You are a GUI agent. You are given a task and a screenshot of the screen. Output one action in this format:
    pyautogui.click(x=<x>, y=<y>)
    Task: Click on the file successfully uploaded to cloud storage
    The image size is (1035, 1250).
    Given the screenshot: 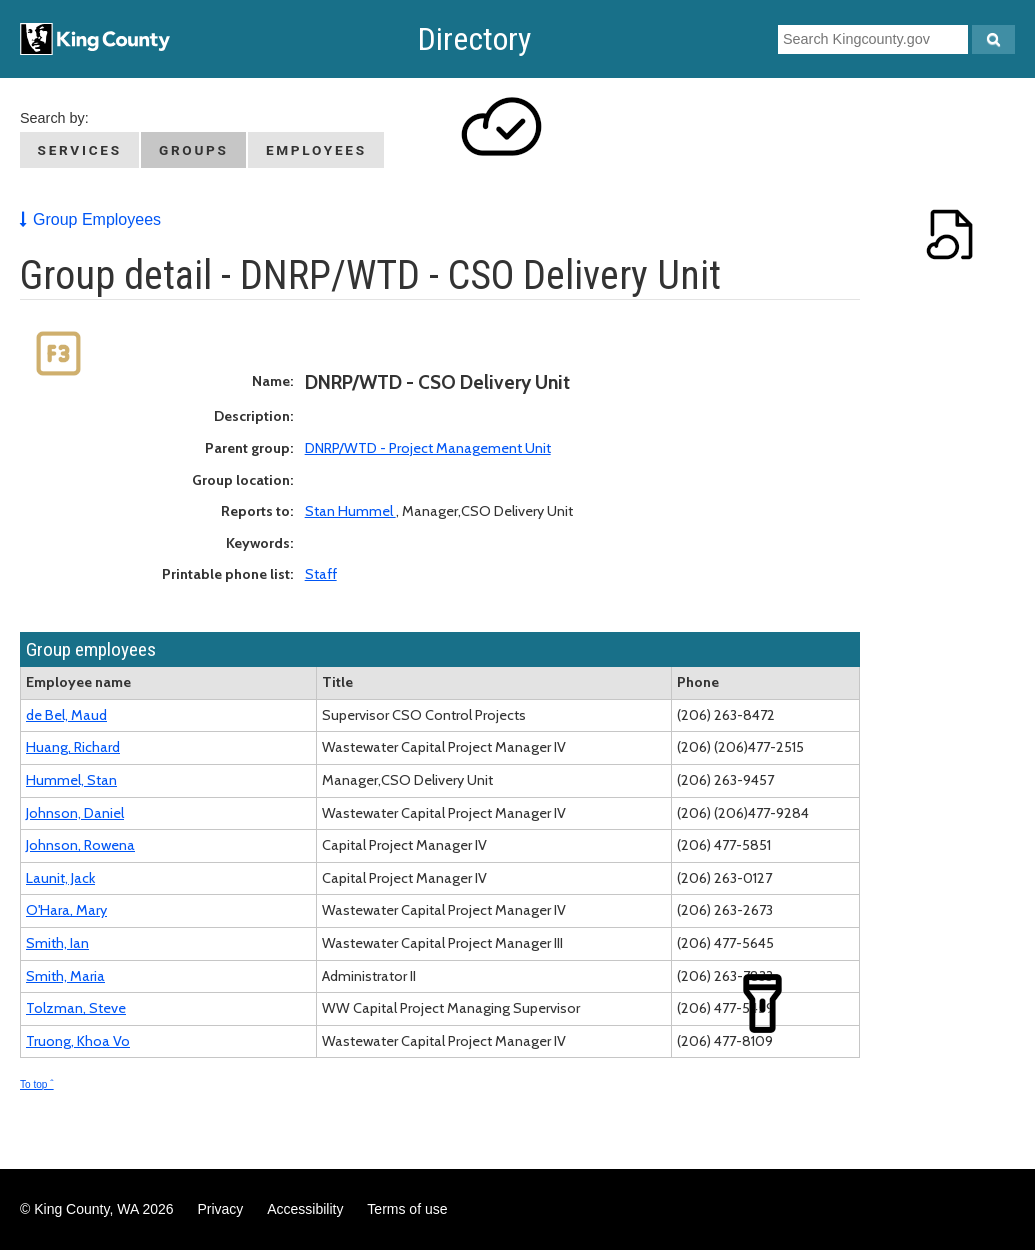 What is the action you would take?
    pyautogui.click(x=501, y=126)
    